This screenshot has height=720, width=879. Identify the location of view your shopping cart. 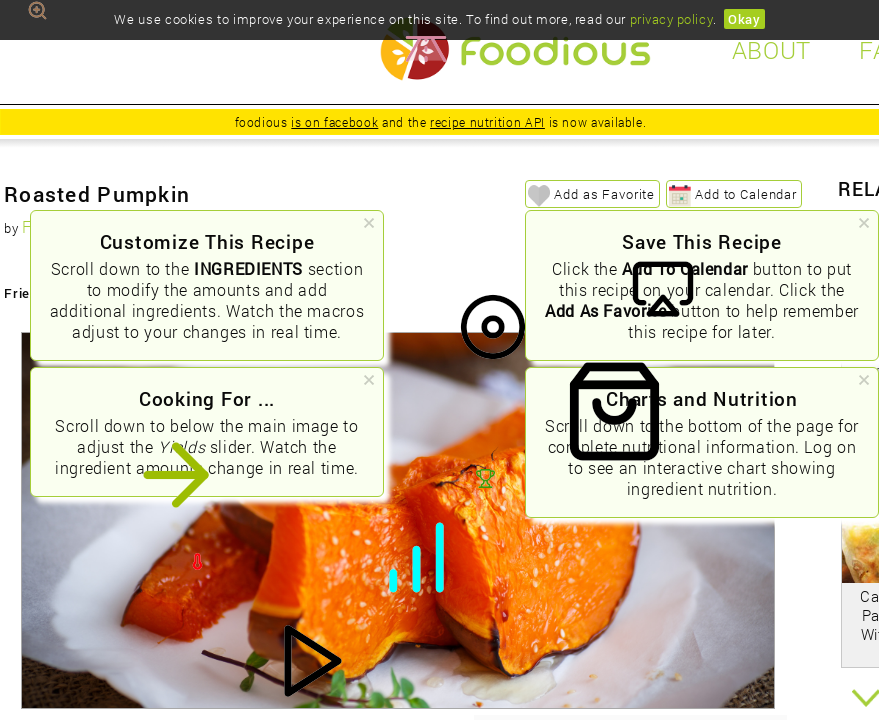
(614, 411).